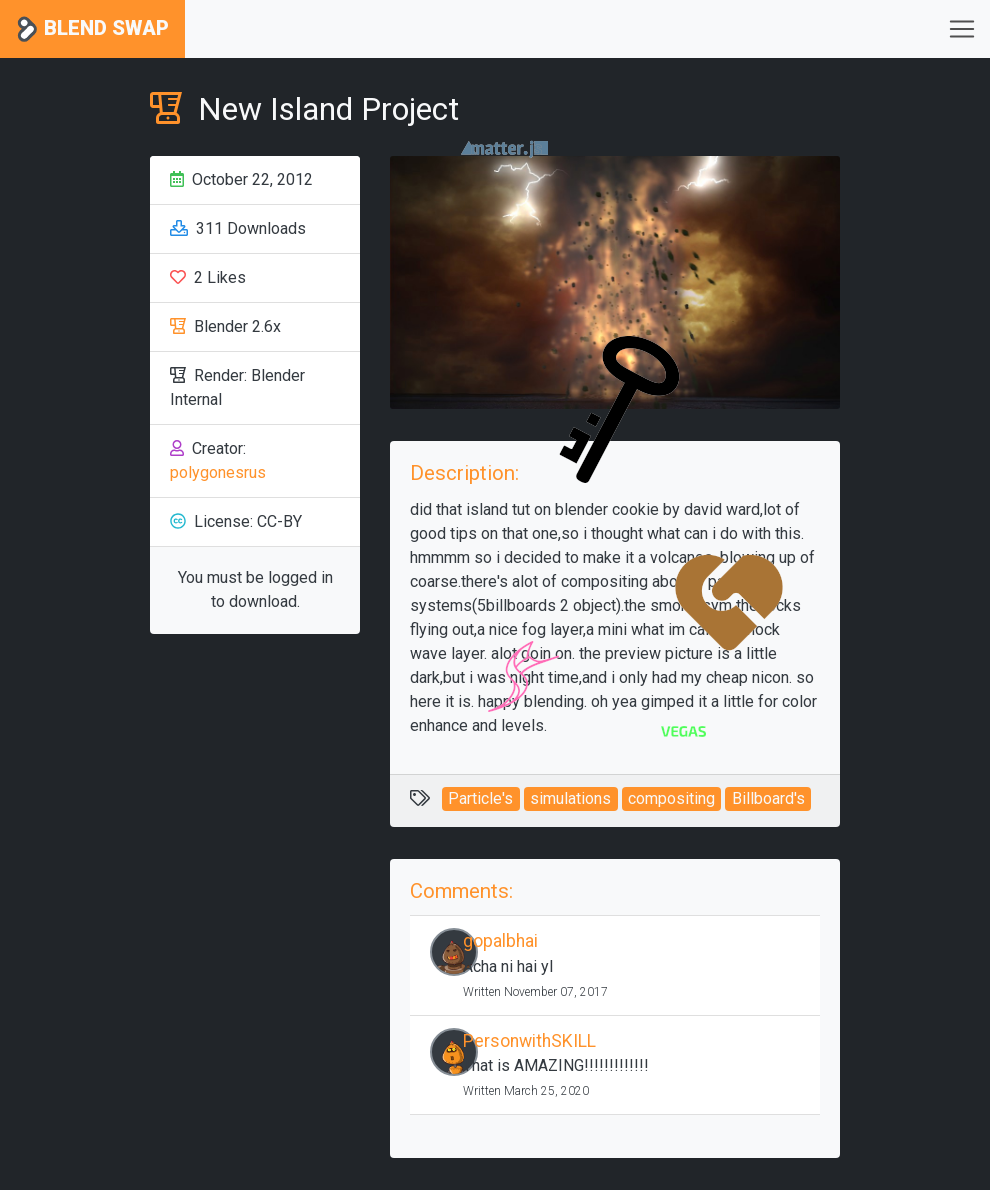 The width and height of the screenshot is (990, 1190). I want to click on sailfish os logo, so click(523, 676).